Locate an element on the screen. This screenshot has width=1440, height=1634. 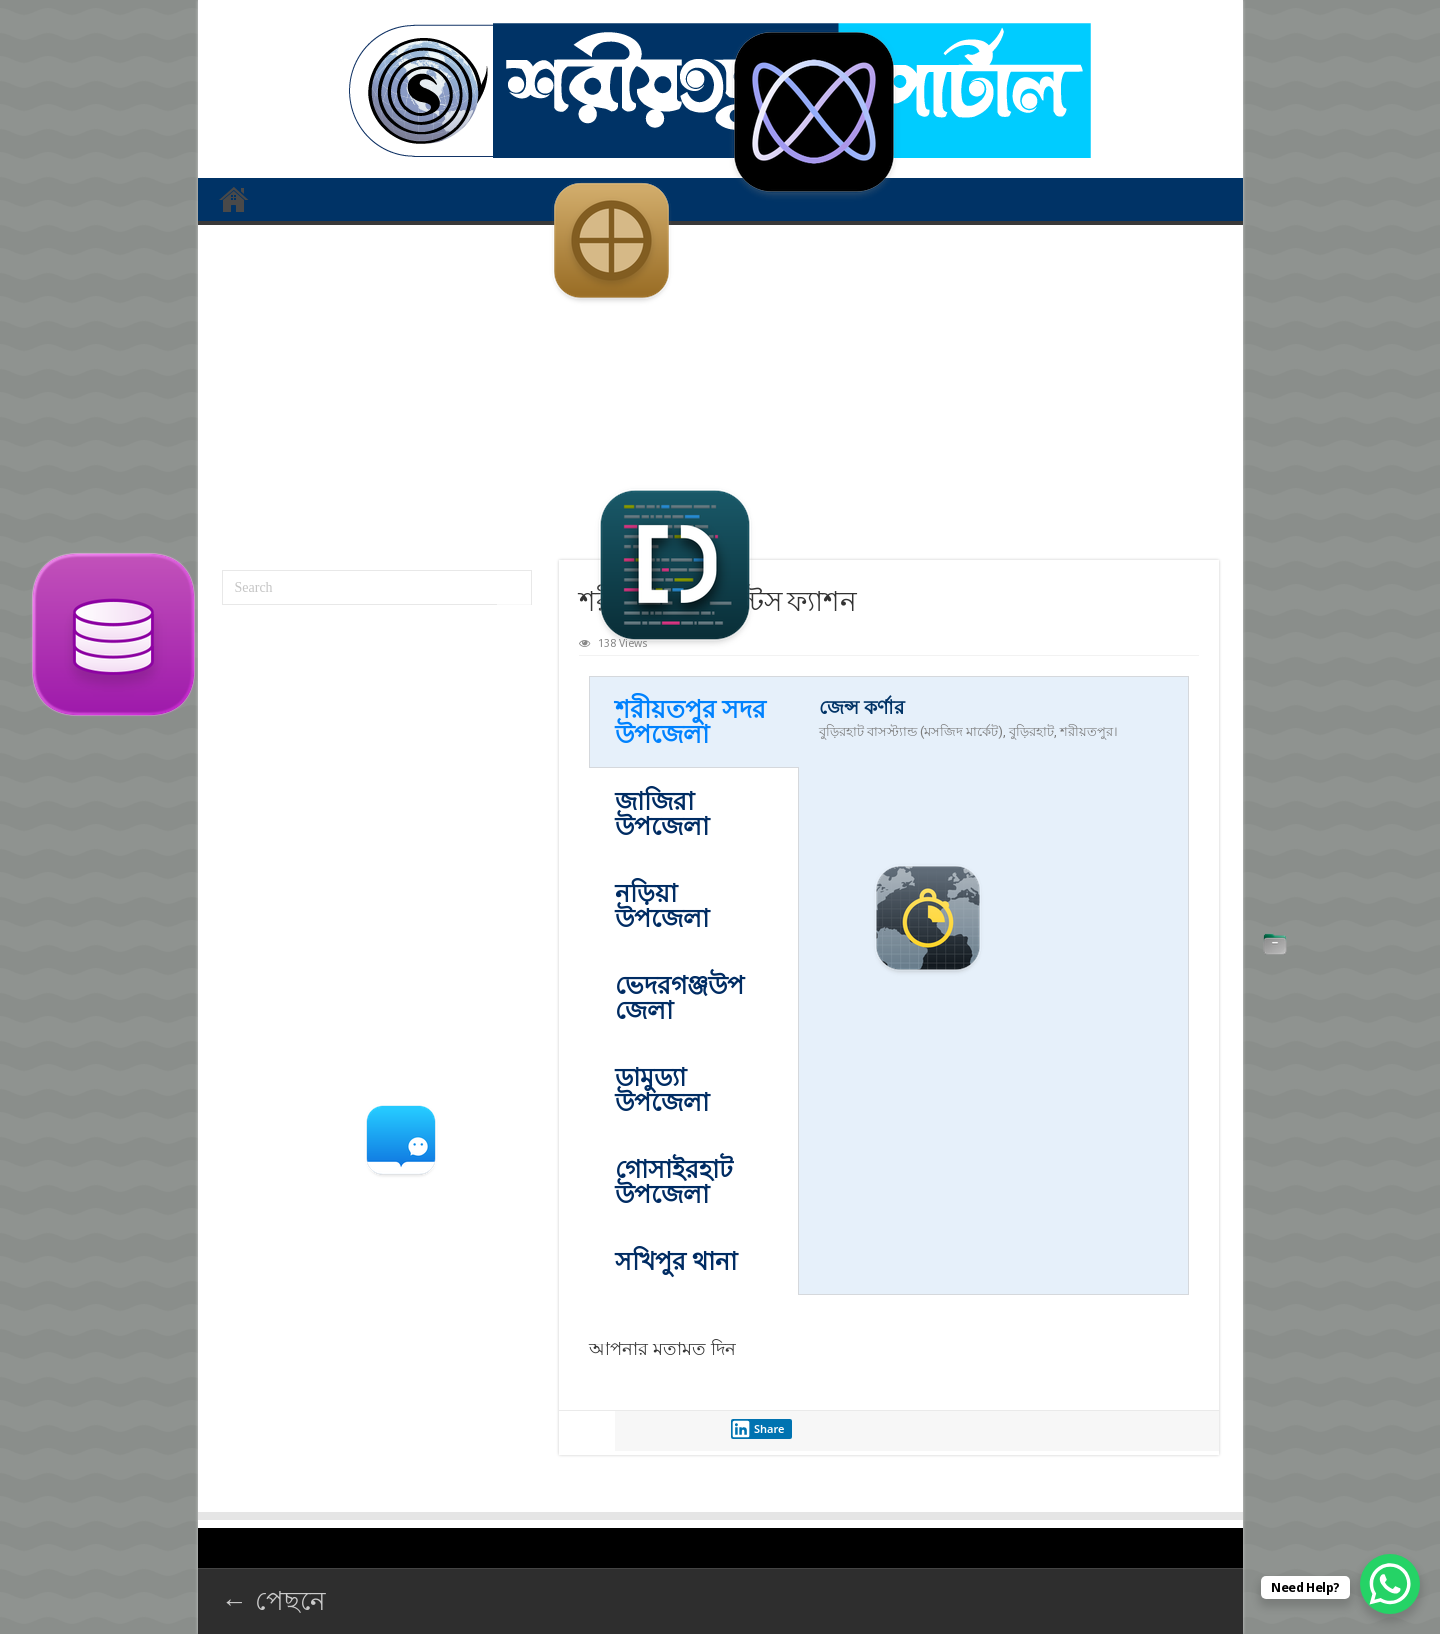
launch 0 A.D. strategy game is located at coordinates (611, 240).